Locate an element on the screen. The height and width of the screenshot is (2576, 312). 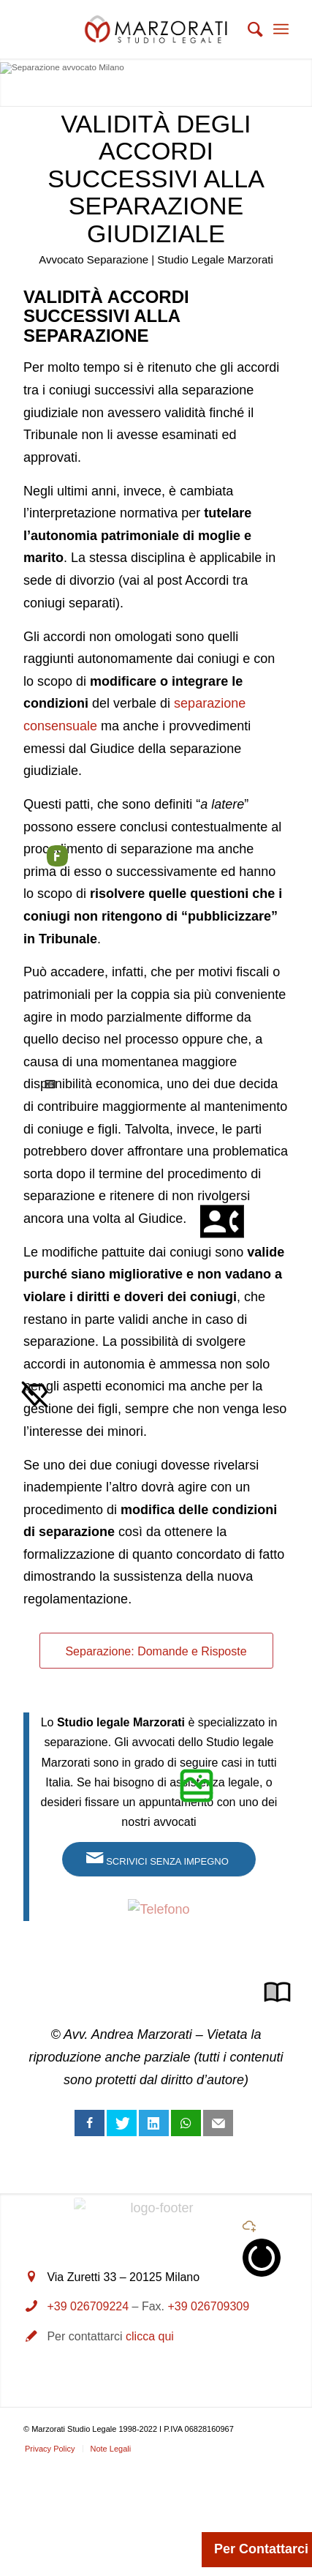
indicates premium features are unavailable is located at coordinates (34, 1394).